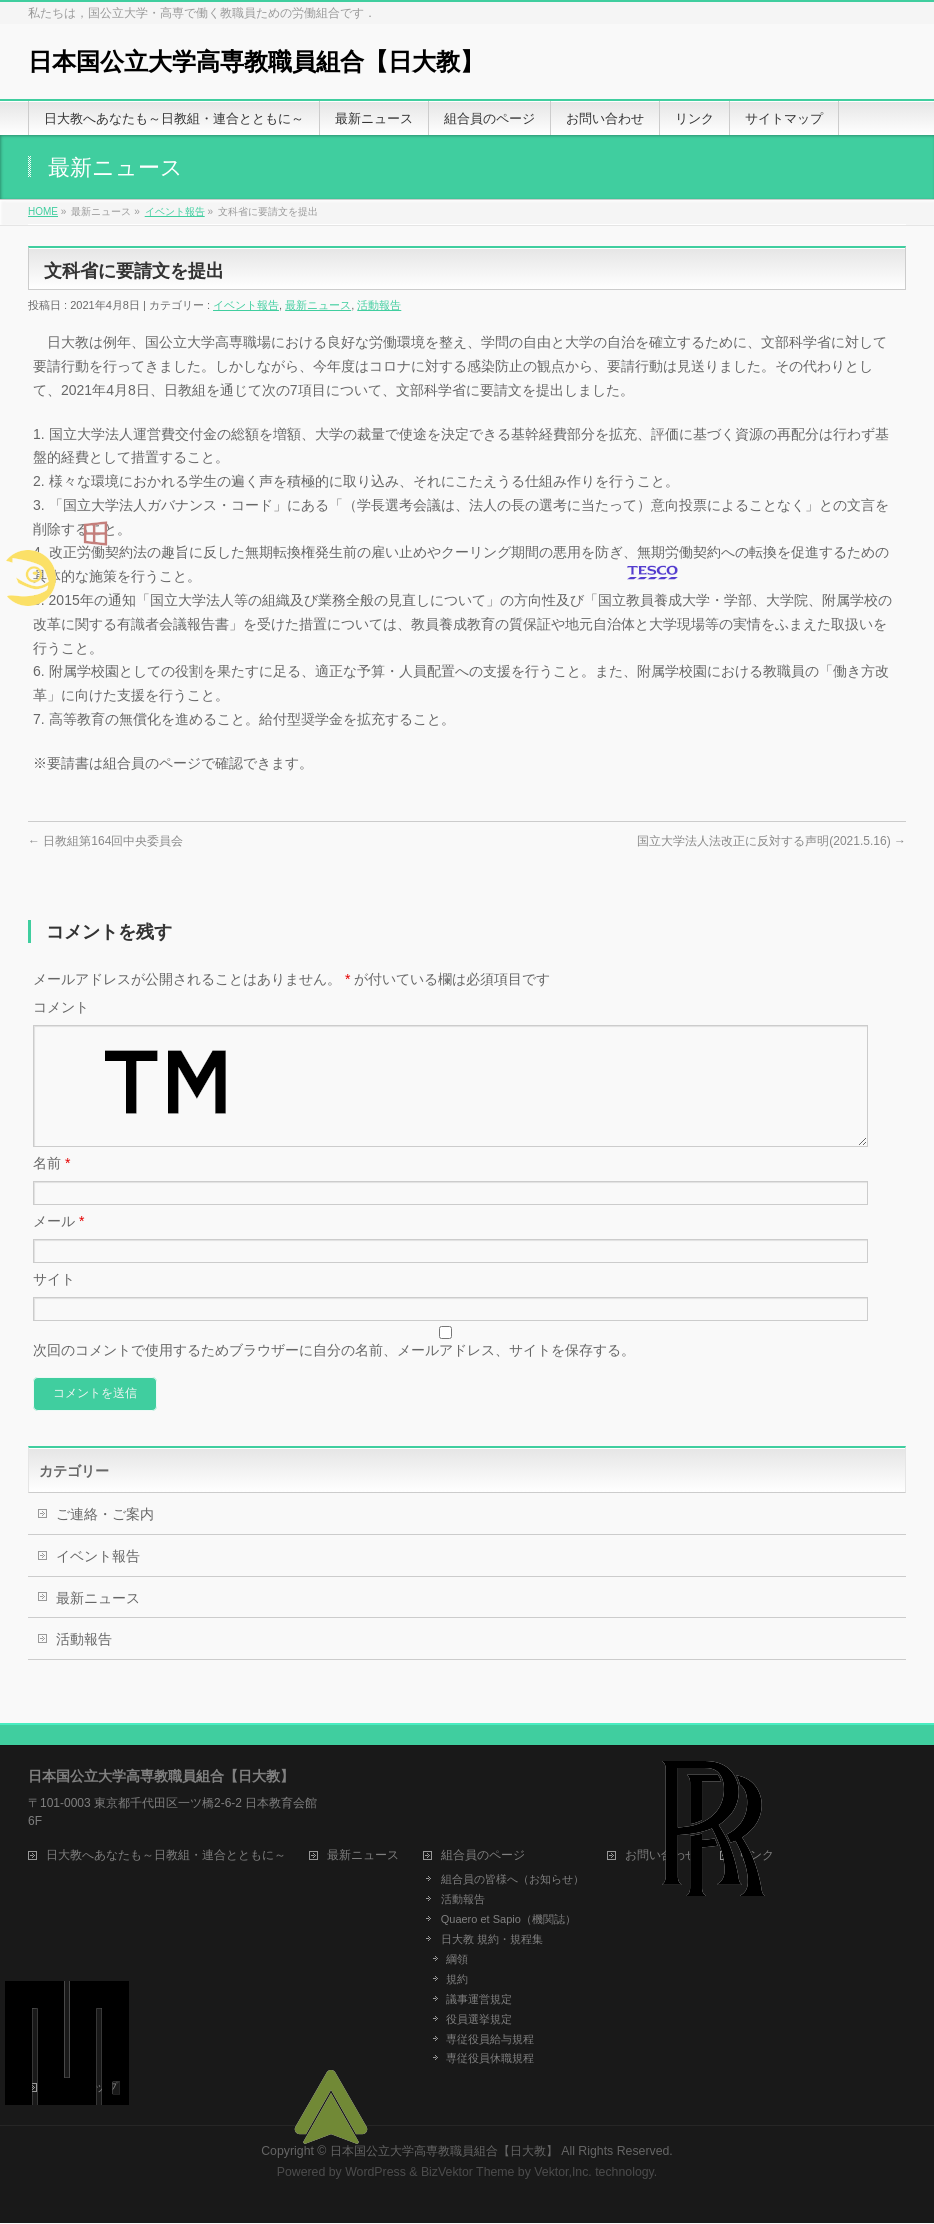 The image size is (934, 2224). Describe the element at coordinates (652, 572) in the screenshot. I see `open the Tesco app or website` at that location.